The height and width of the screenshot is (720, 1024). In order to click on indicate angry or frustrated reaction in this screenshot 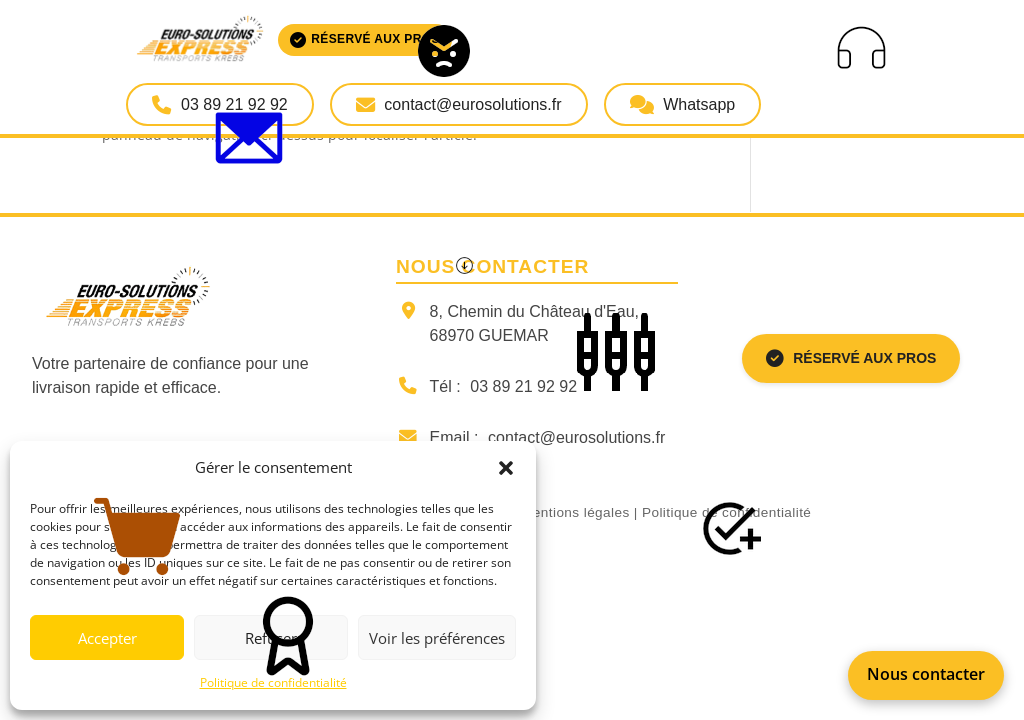, I will do `click(444, 51)`.